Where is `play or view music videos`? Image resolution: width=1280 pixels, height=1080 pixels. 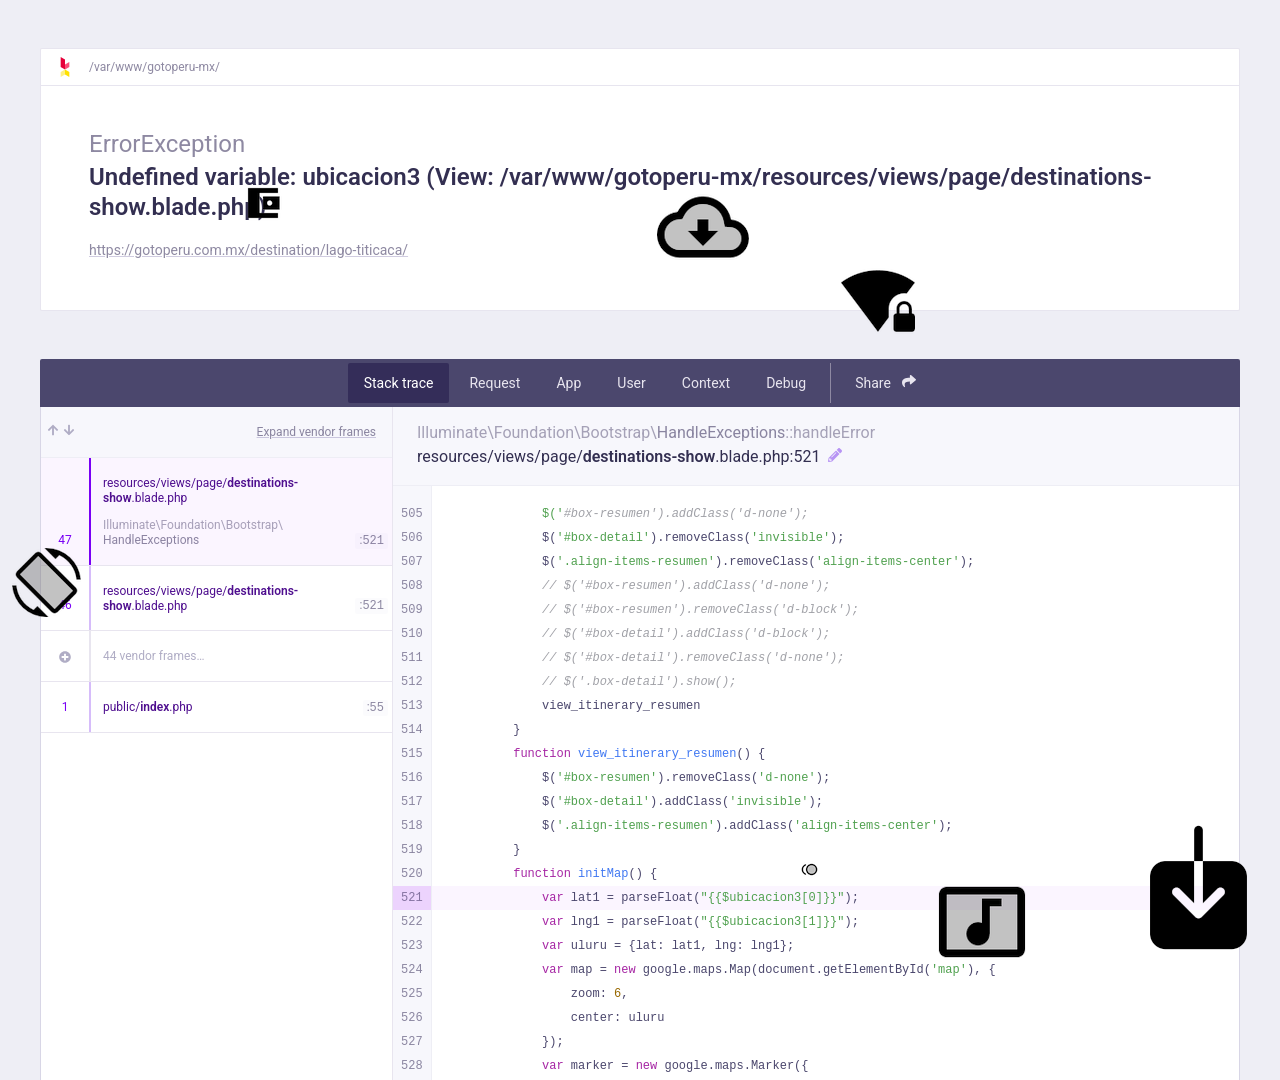
play or view music videos is located at coordinates (982, 922).